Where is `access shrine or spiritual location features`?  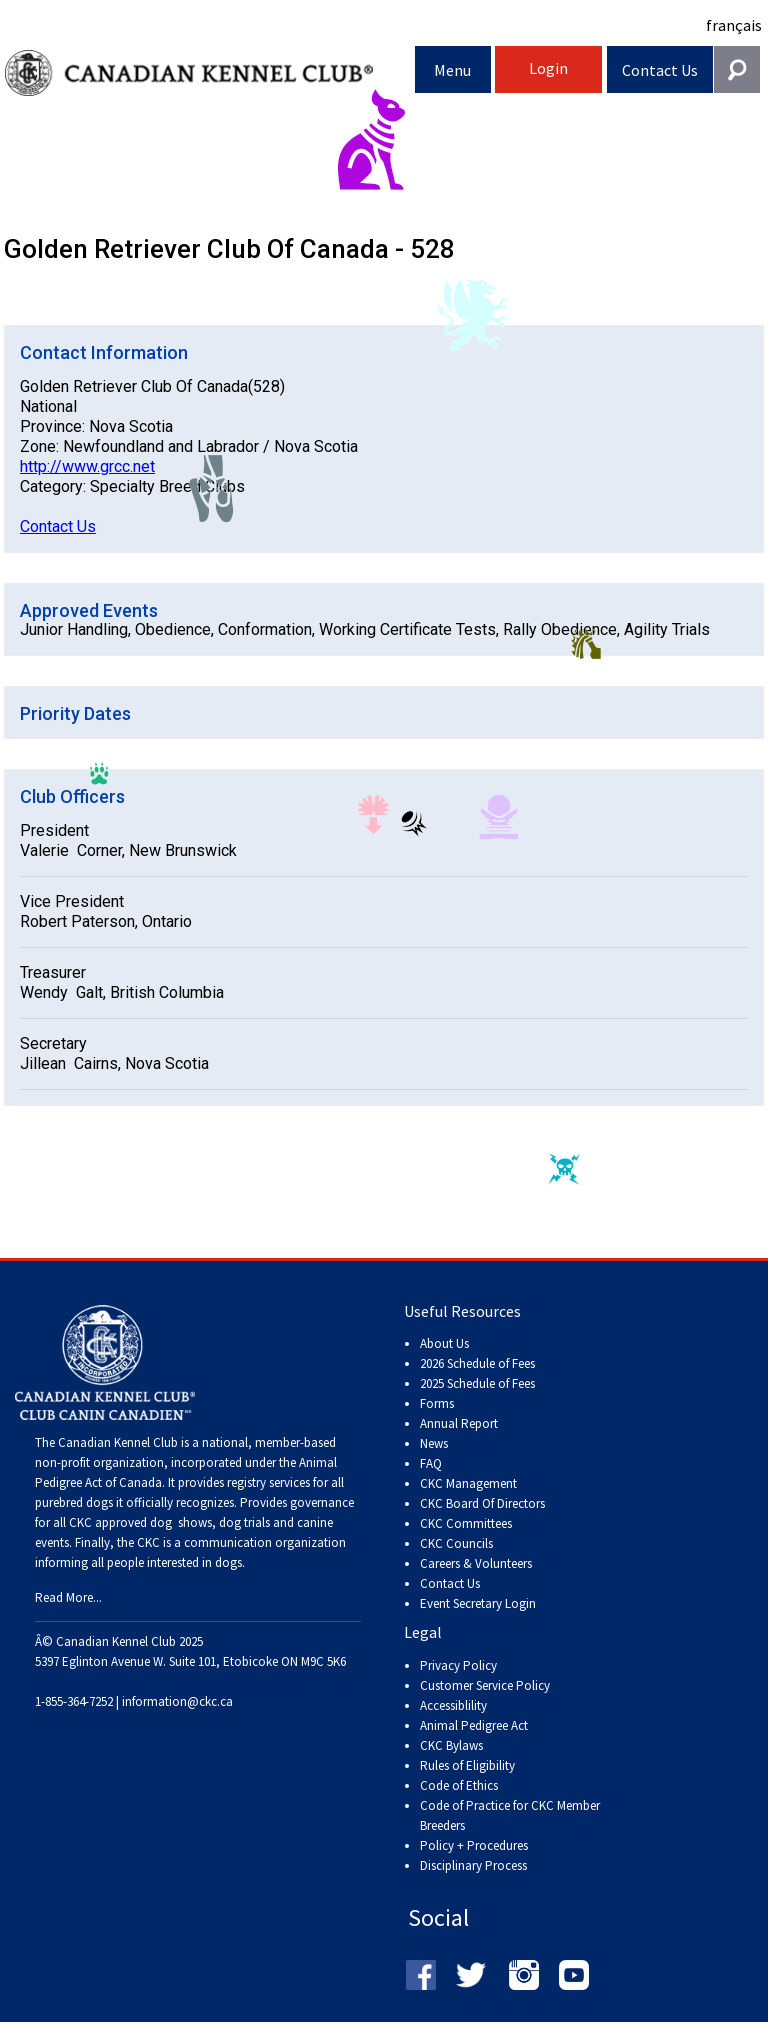 access shrine or spiritual location features is located at coordinates (499, 817).